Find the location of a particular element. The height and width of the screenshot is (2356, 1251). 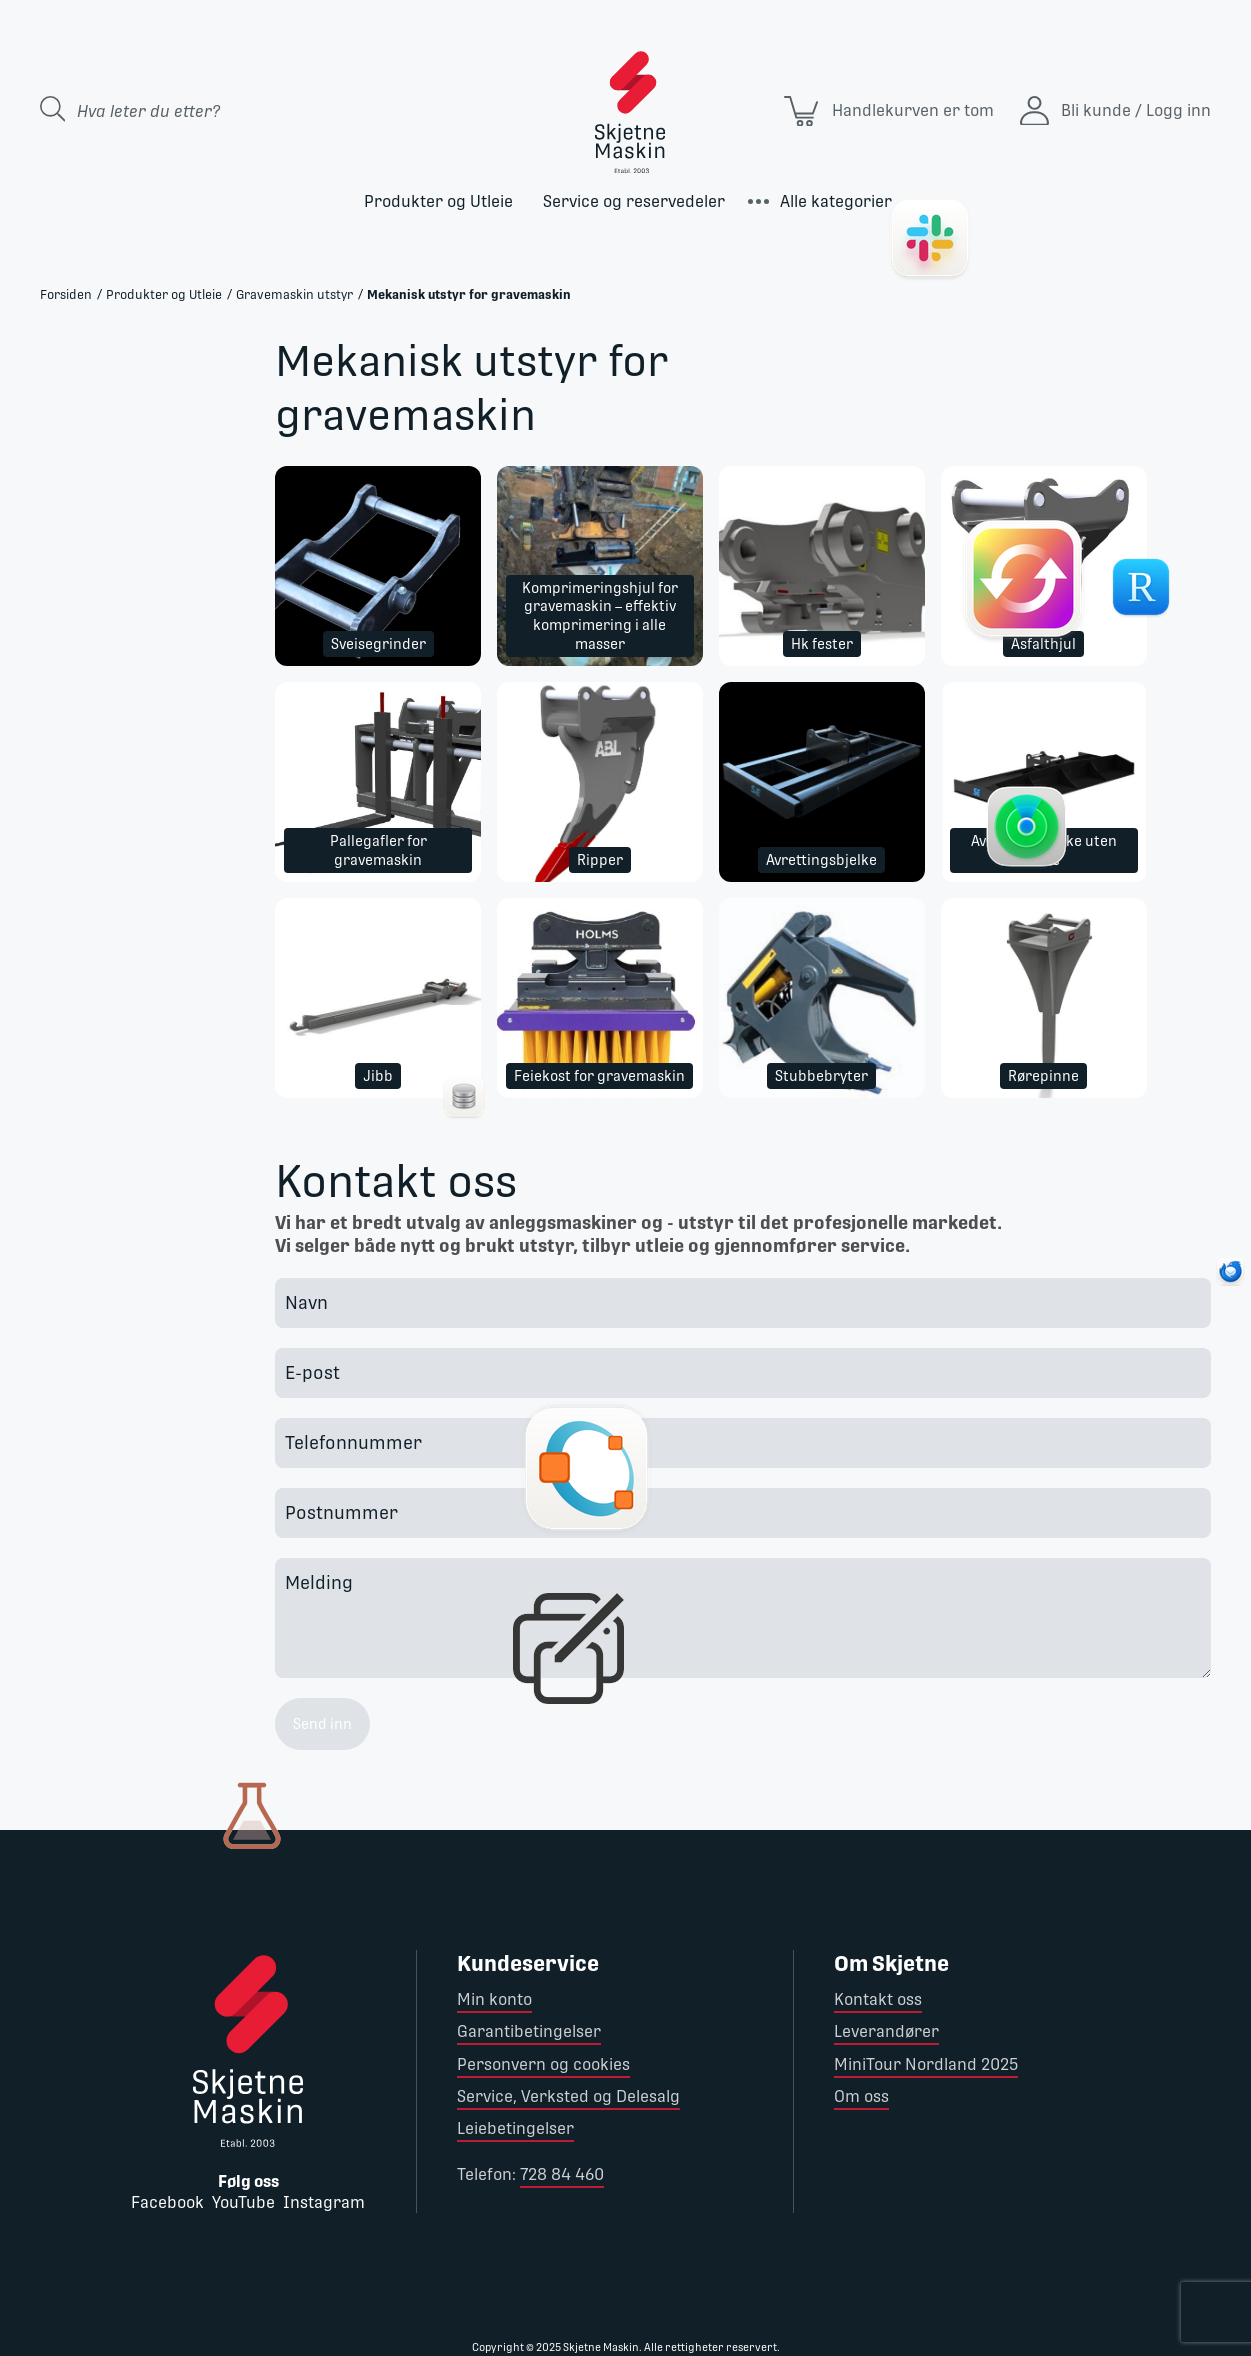

open print editor application is located at coordinates (568, 1648).